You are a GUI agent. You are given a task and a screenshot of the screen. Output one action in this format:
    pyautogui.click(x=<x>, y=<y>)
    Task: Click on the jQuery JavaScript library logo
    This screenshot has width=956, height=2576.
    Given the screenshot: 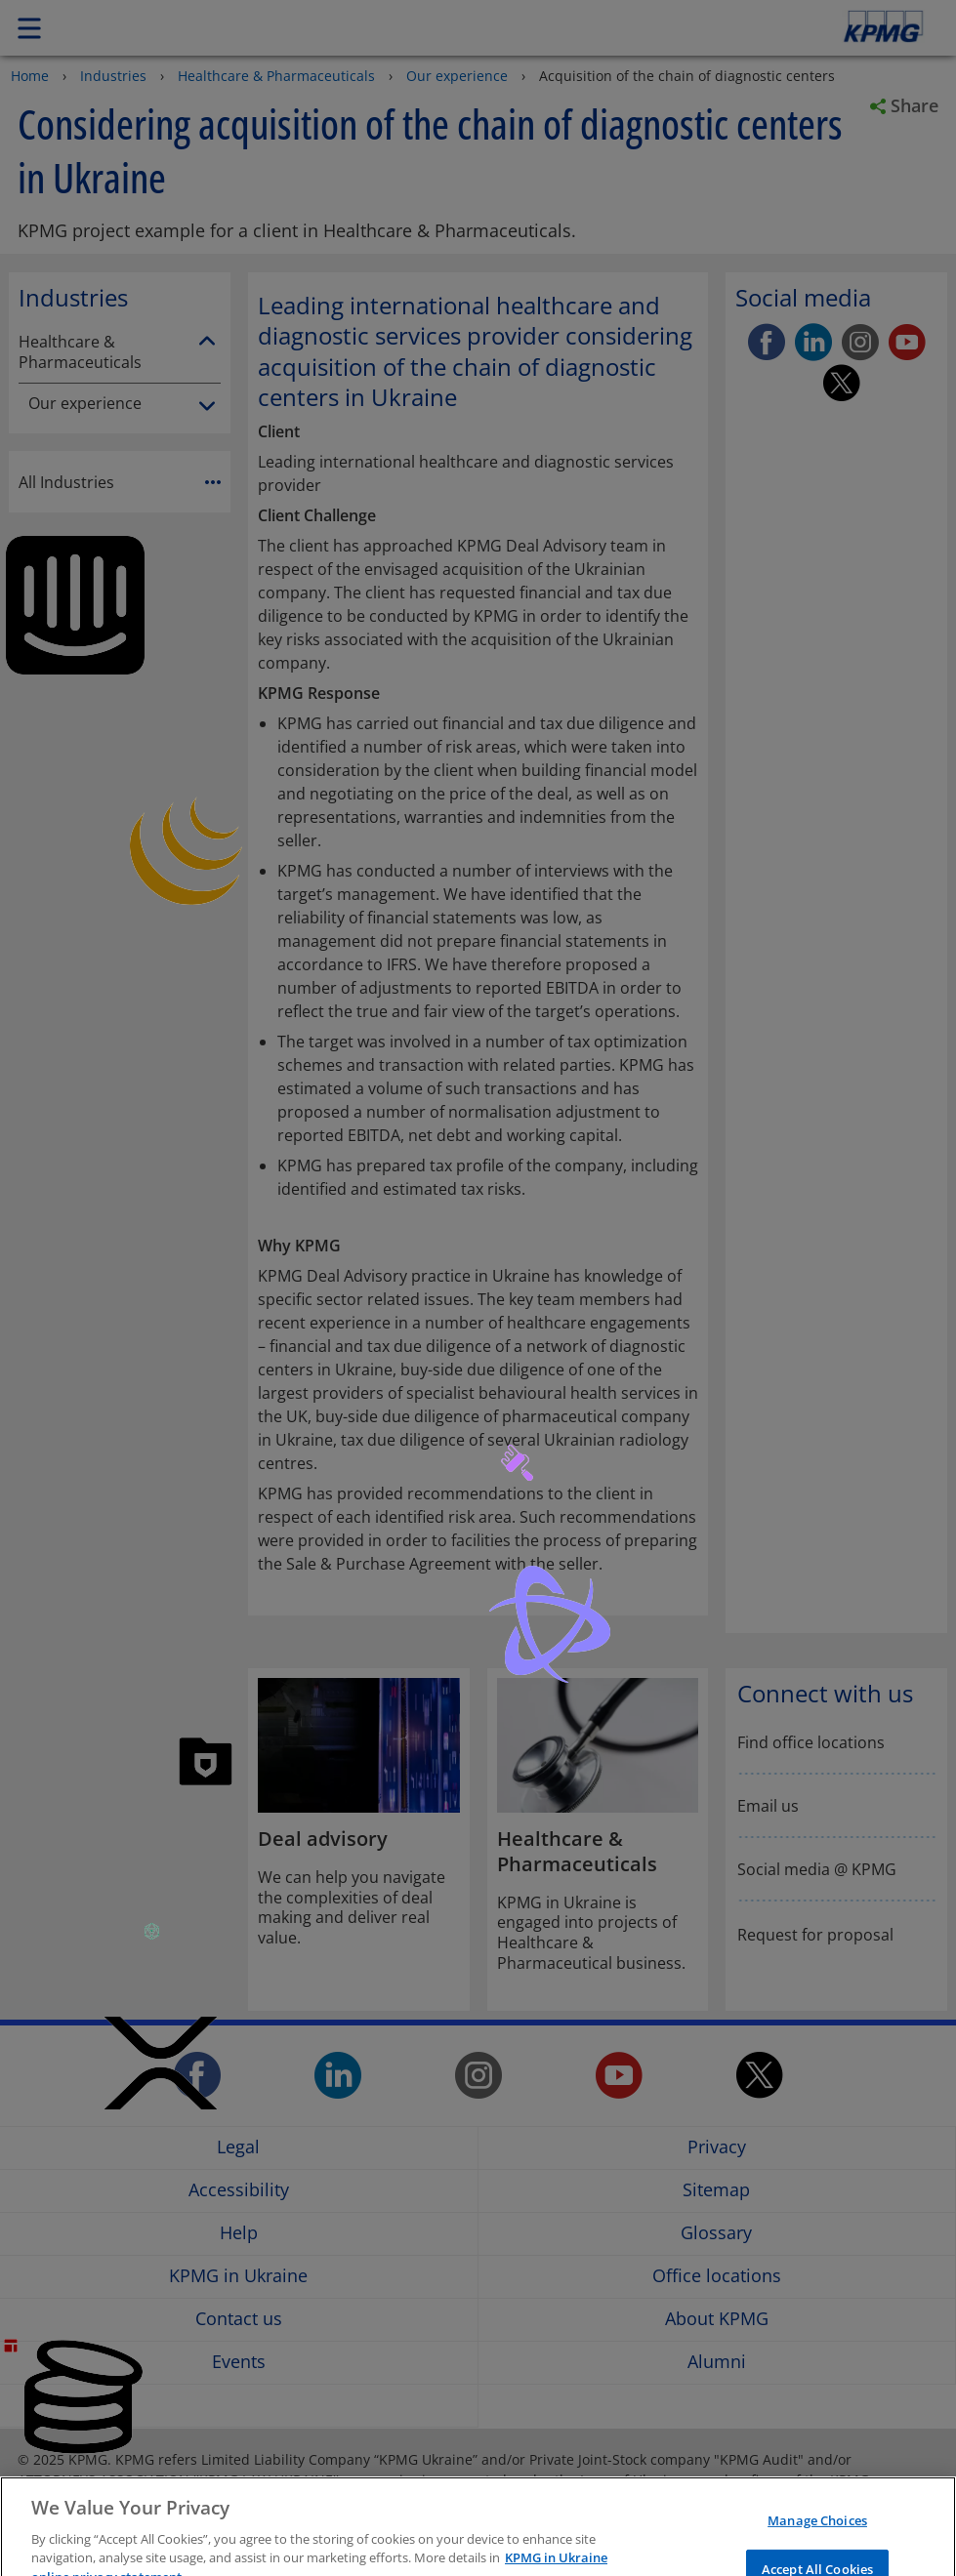 What is the action you would take?
    pyautogui.click(x=186, y=850)
    